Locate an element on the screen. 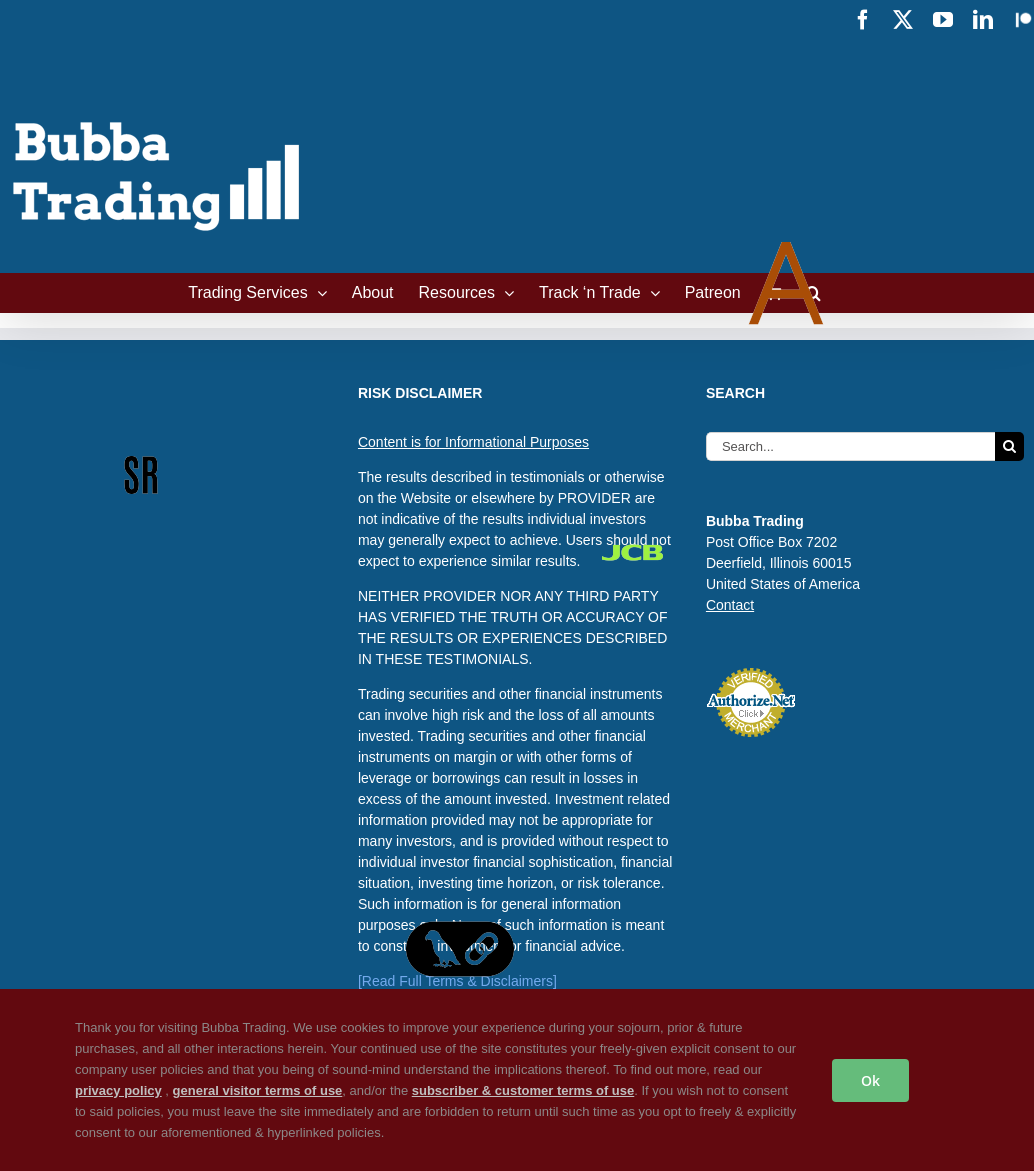 The height and width of the screenshot is (1171, 1034). langchain official logo is located at coordinates (460, 949).